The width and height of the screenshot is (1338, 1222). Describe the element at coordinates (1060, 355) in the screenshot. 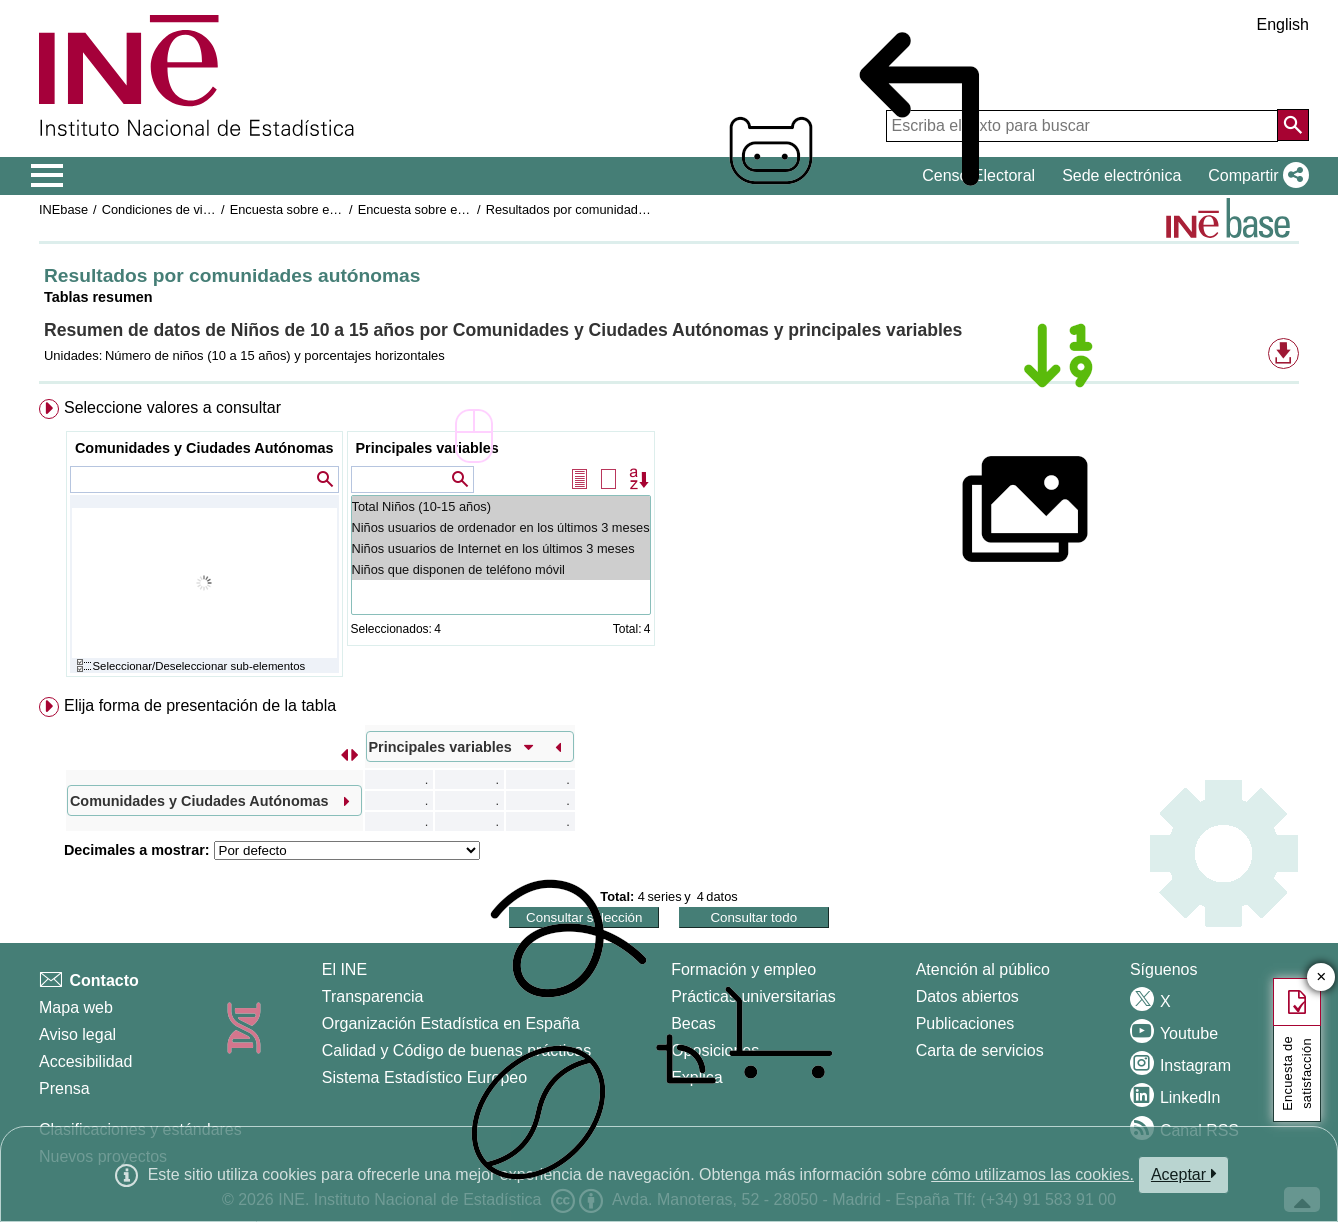

I see `sort numbers in ascending order` at that location.